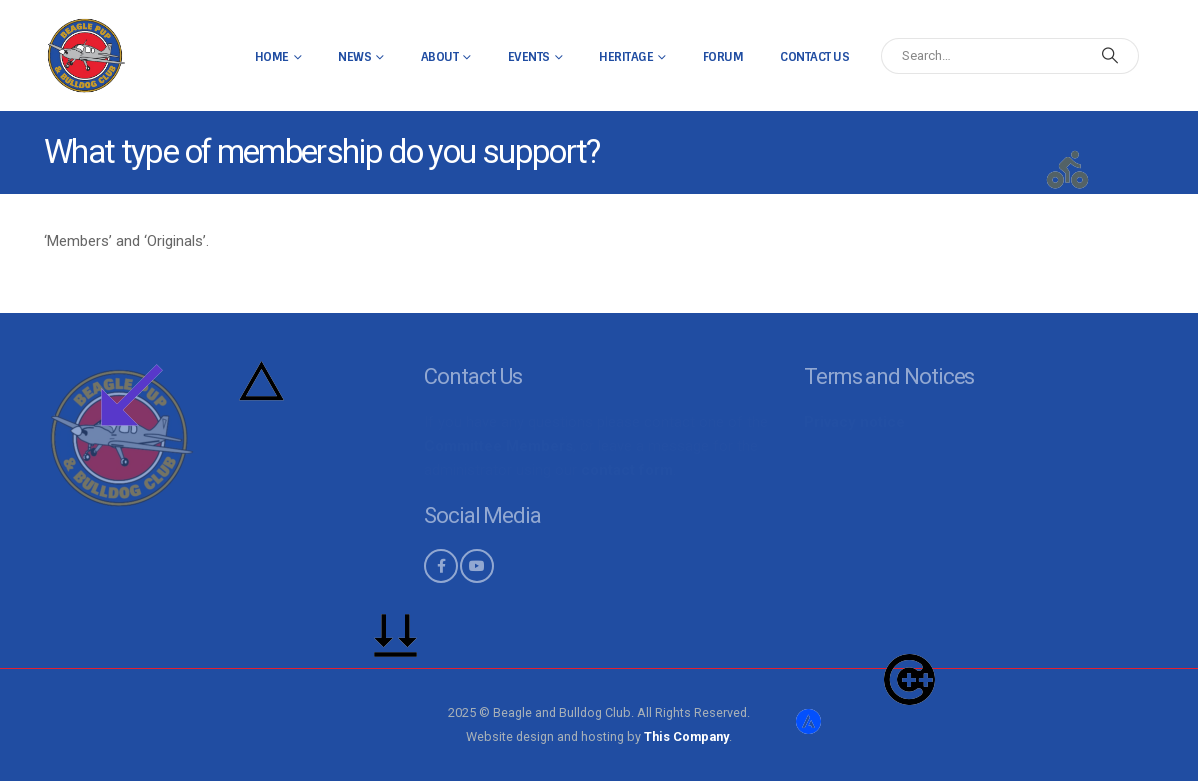 This screenshot has height=781, width=1198. Describe the element at coordinates (808, 721) in the screenshot. I see `astra company logo` at that location.